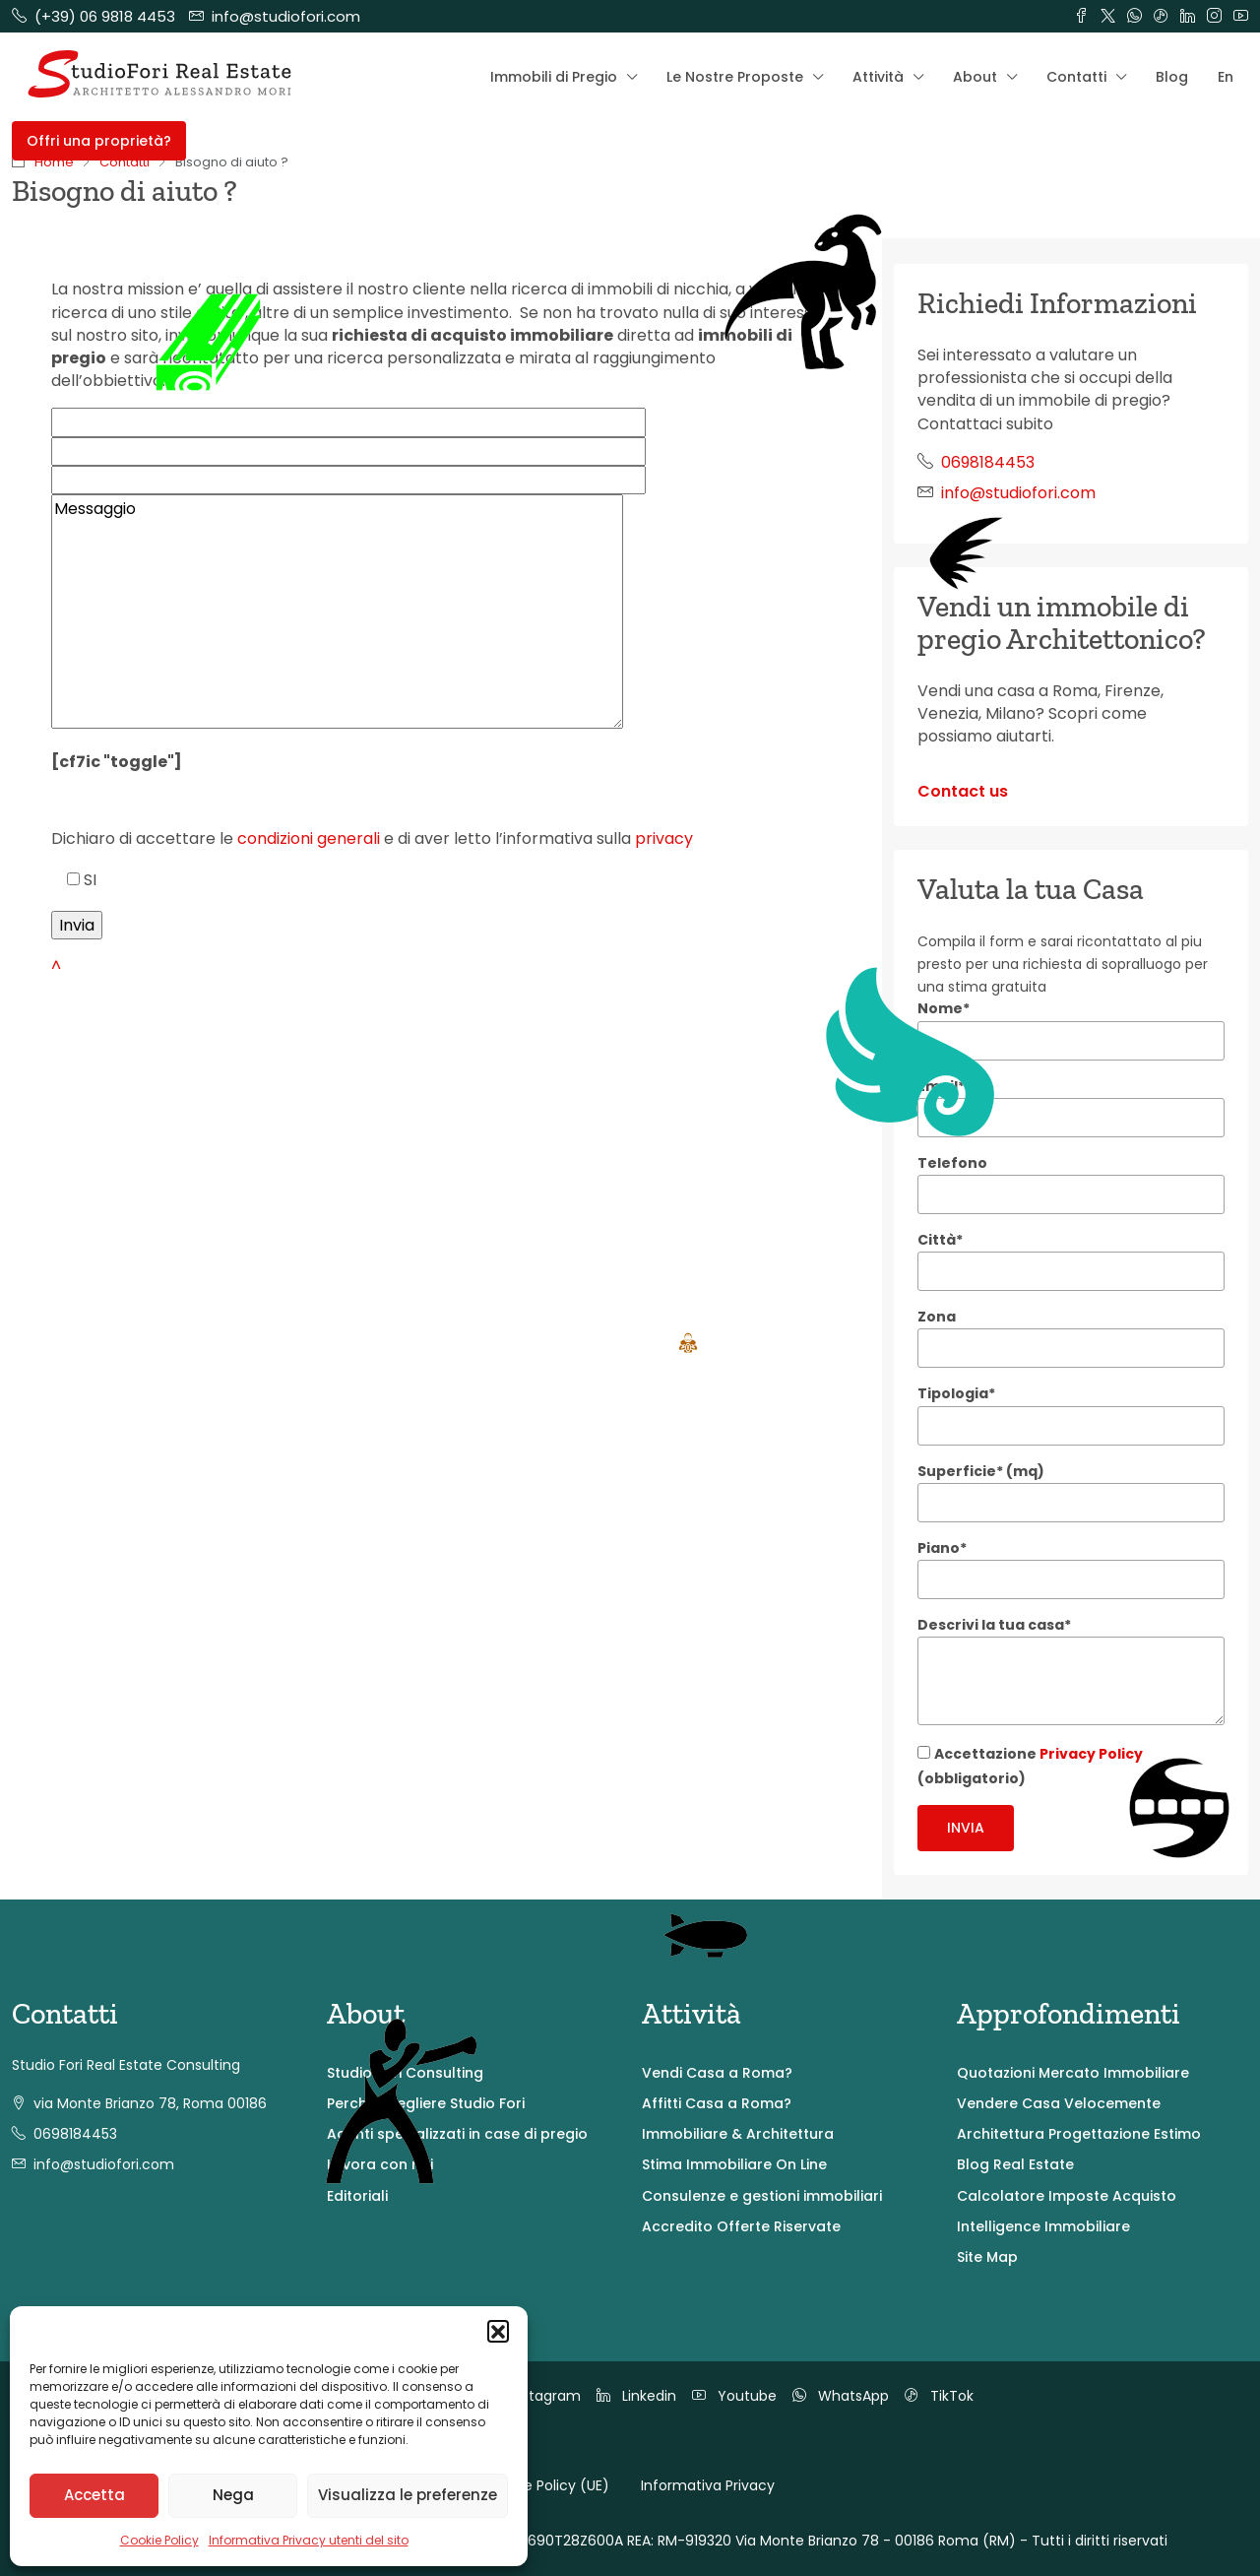 The width and height of the screenshot is (1260, 2576). What do you see at coordinates (1179, 1808) in the screenshot?
I see `access video or media gallery` at bounding box center [1179, 1808].